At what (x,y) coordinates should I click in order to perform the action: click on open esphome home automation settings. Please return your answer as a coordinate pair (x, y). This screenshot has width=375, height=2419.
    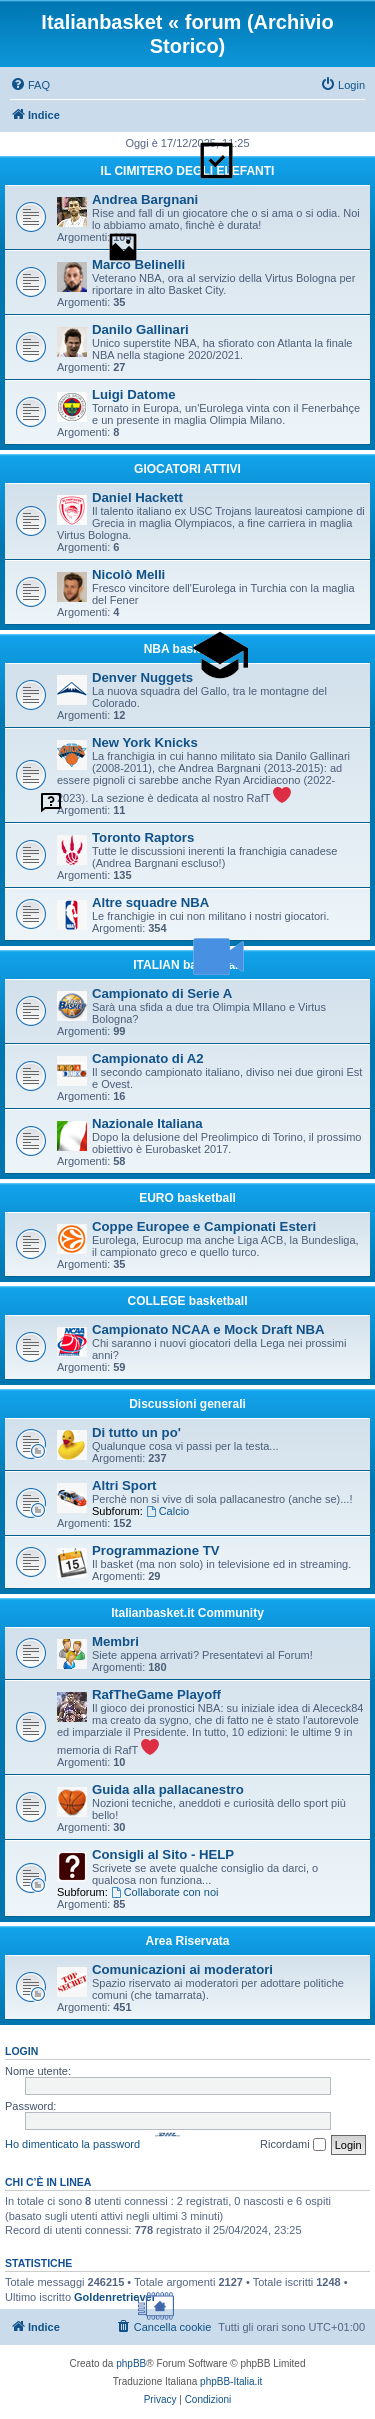
    Looking at the image, I should click on (156, 2306).